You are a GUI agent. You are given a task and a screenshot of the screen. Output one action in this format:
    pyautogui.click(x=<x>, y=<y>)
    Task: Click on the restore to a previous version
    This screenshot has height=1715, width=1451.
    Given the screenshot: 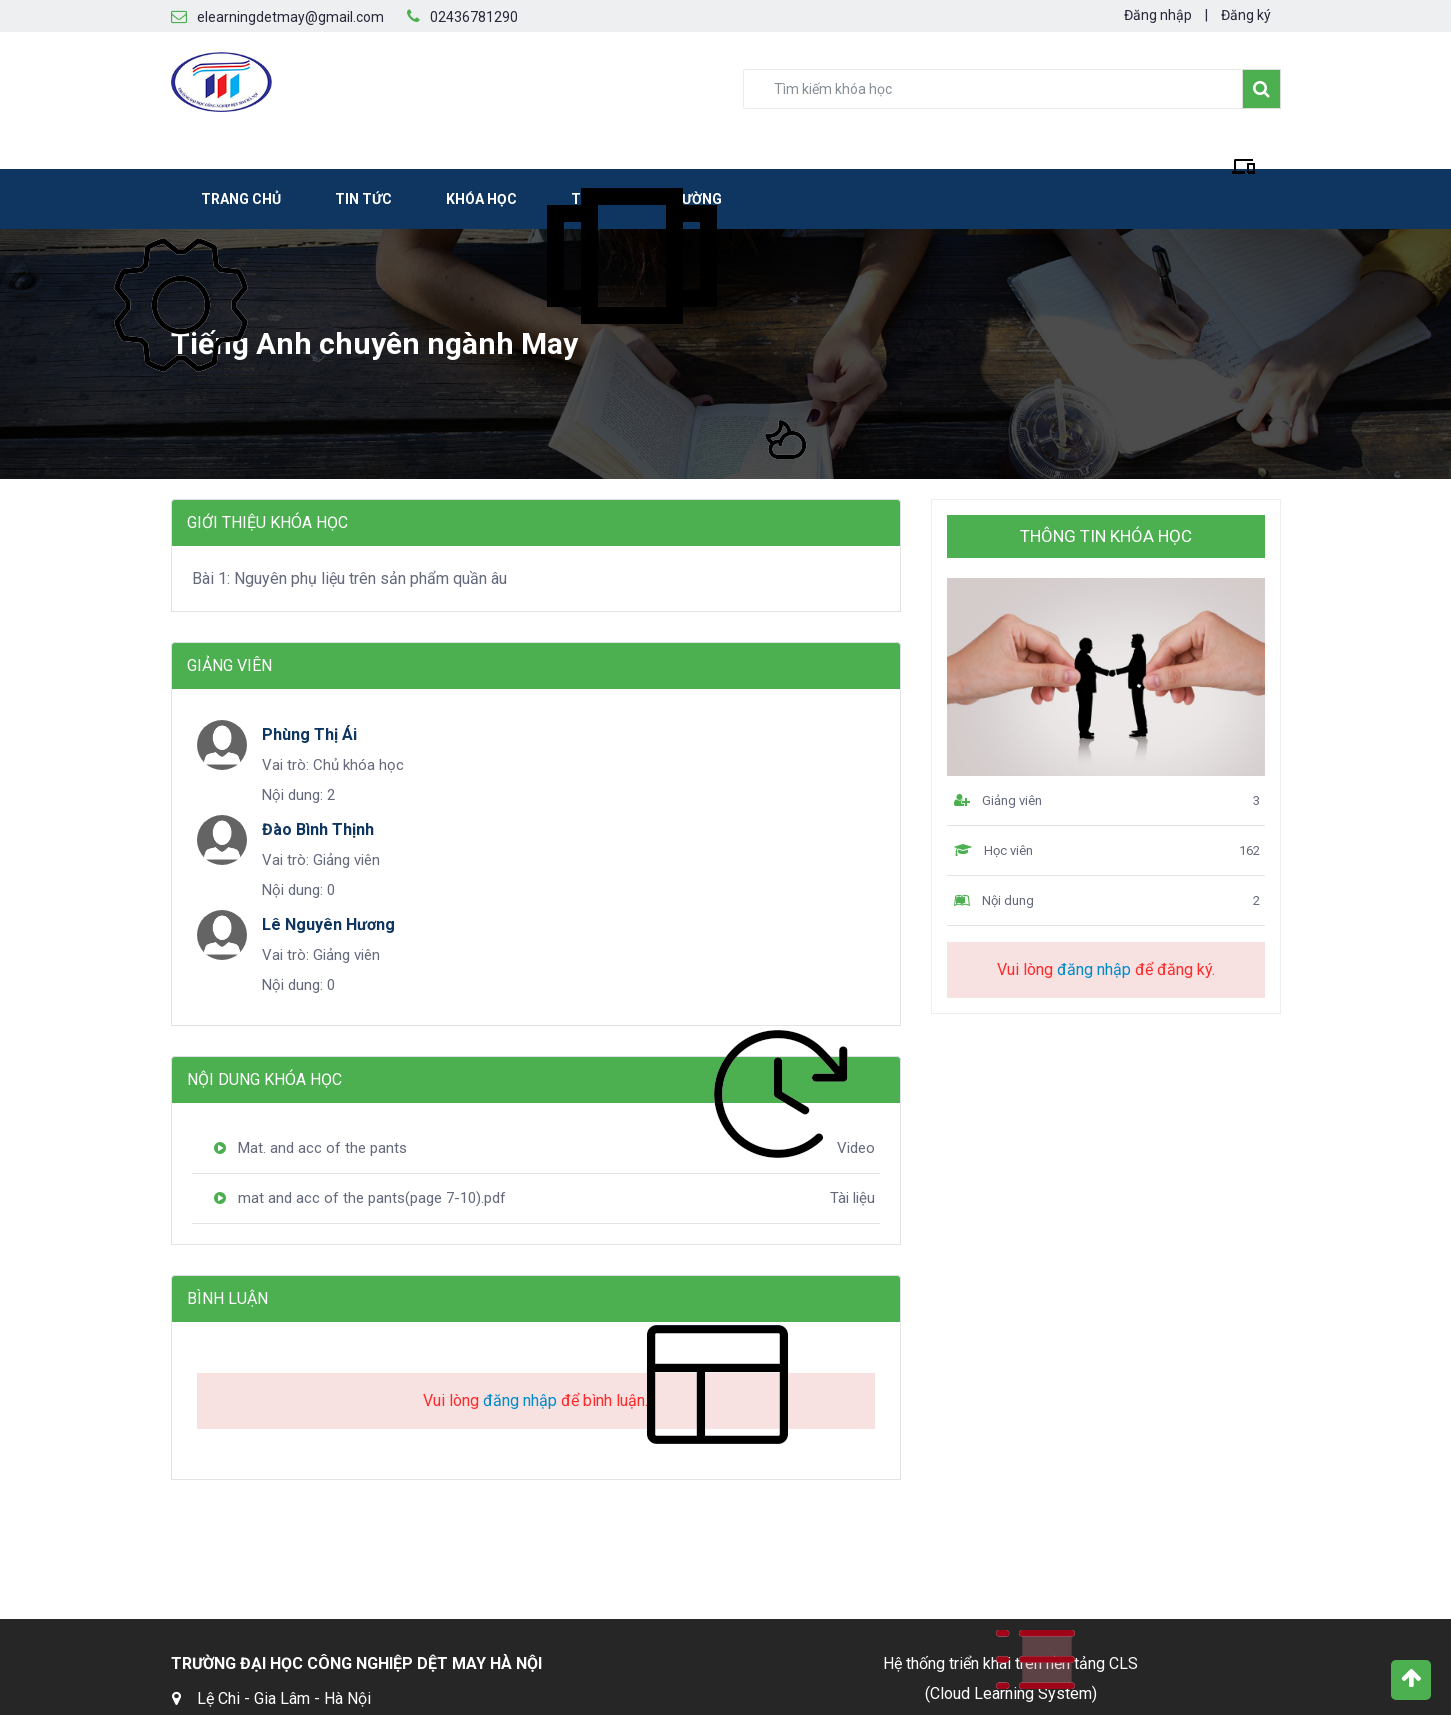 What is the action you would take?
    pyautogui.click(x=778, y=1094)
    